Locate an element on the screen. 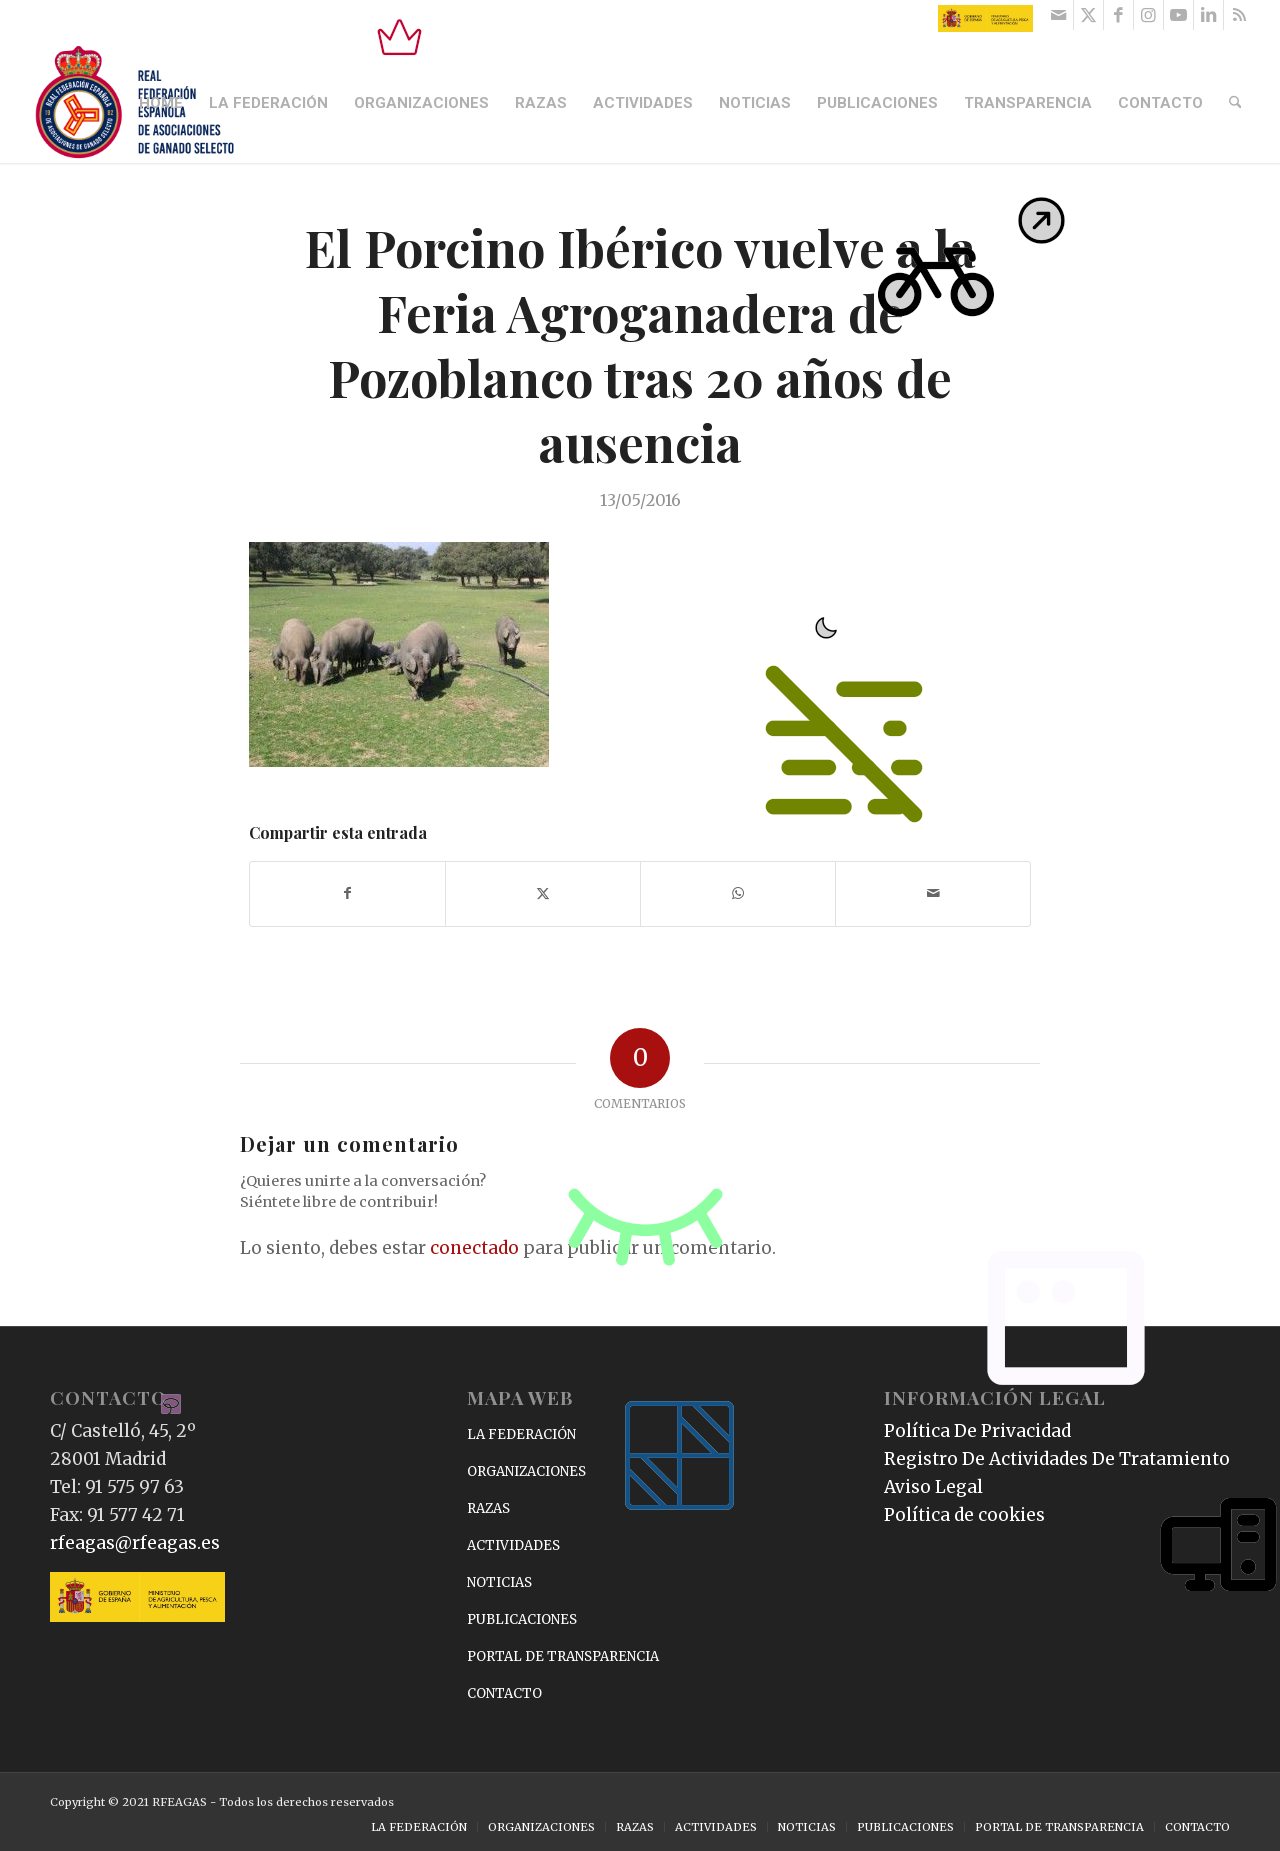 Image resolution: width=1280 pixels, height=1851 pixels. toggle transparency grid view is located at coordinates (679, 1455).